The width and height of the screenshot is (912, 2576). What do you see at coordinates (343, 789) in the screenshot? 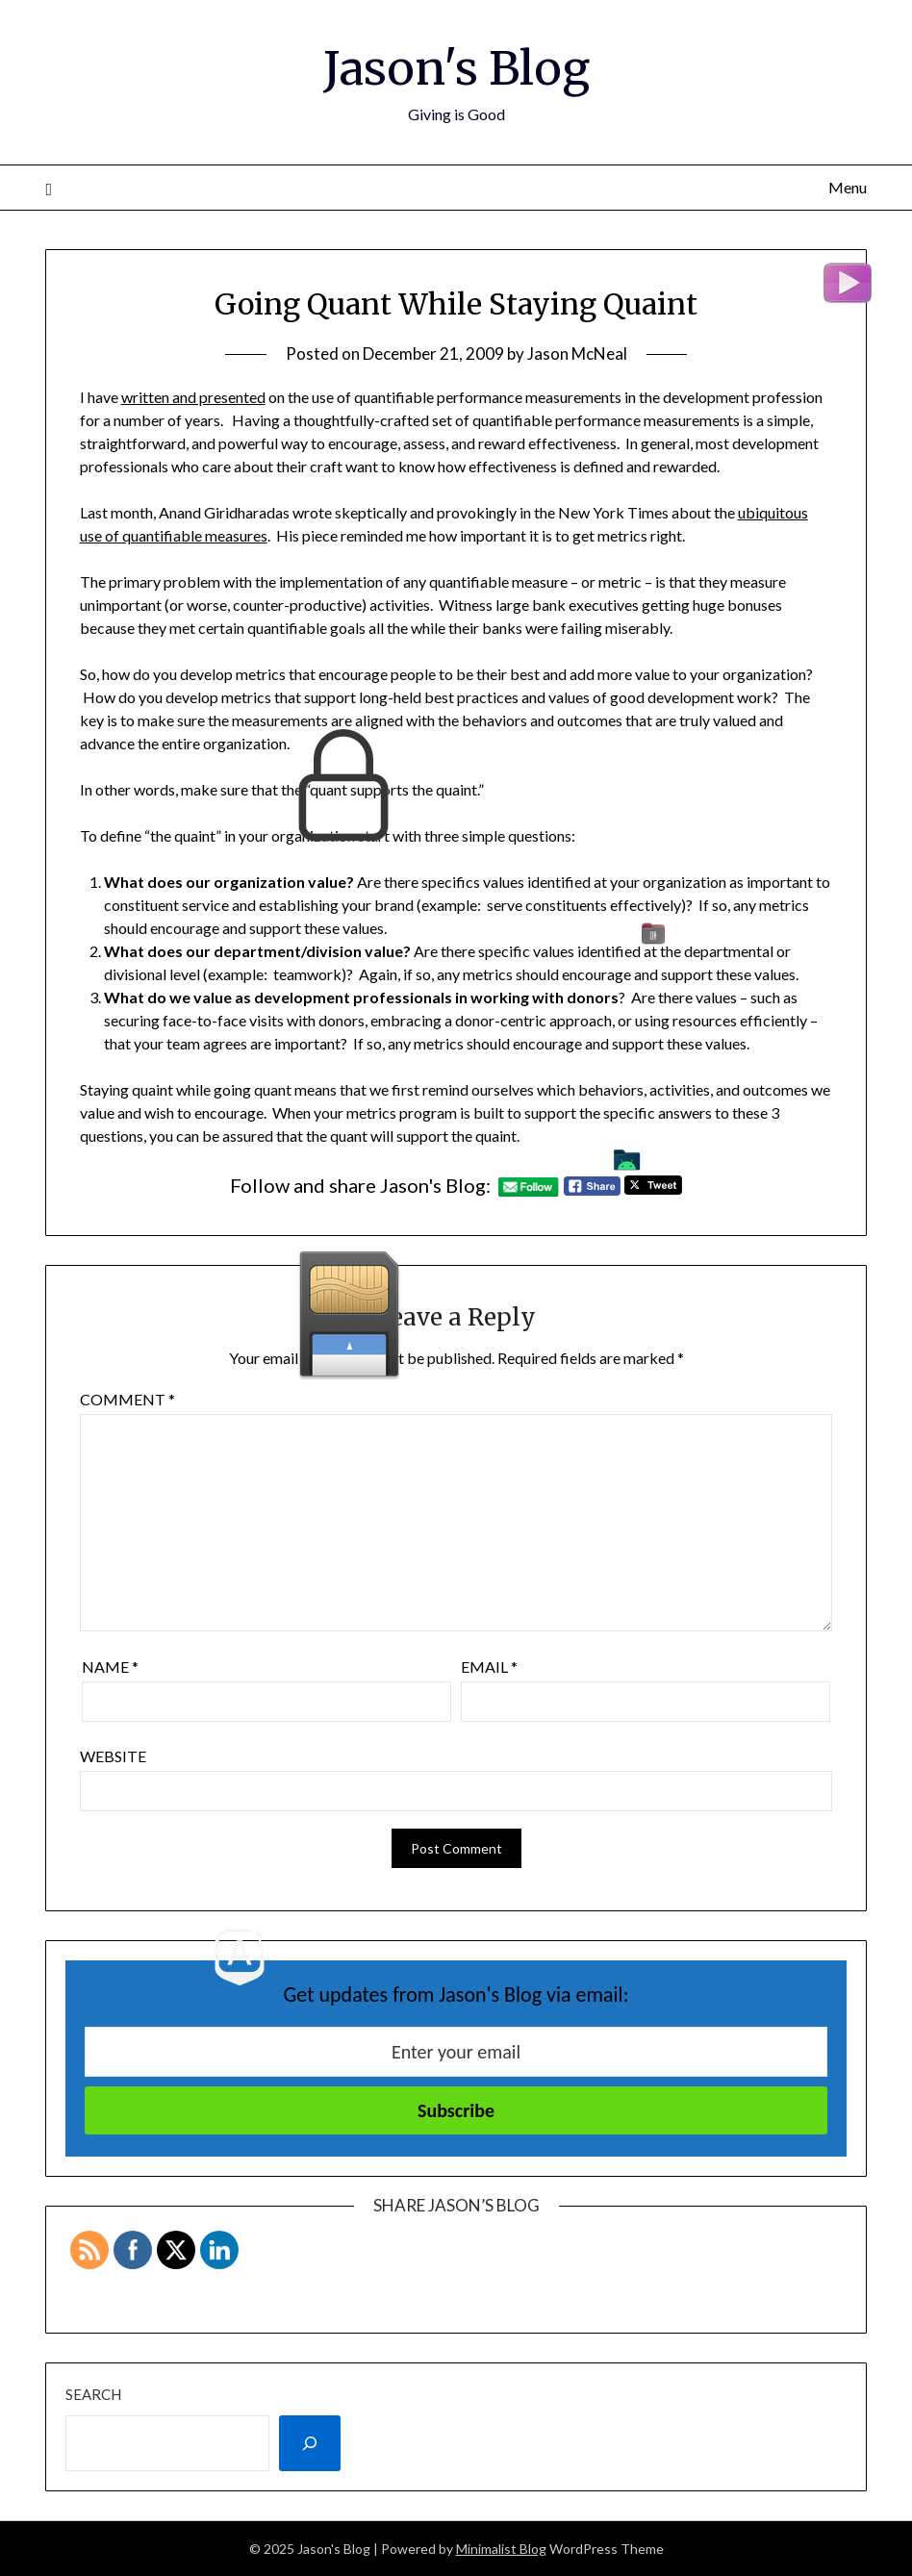
I see `access screen lock settings` at bounding box center [343, 789].